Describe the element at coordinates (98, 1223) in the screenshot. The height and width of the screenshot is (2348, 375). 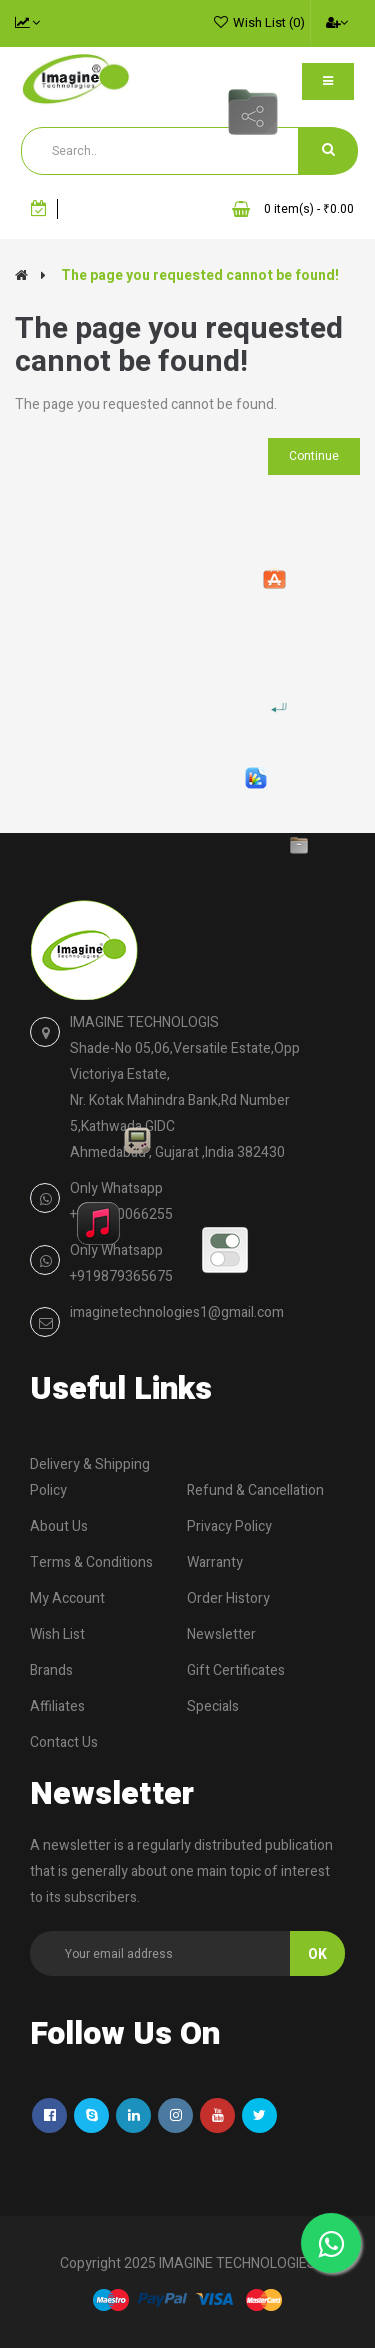
I see `open the Apple Music app` at that location.